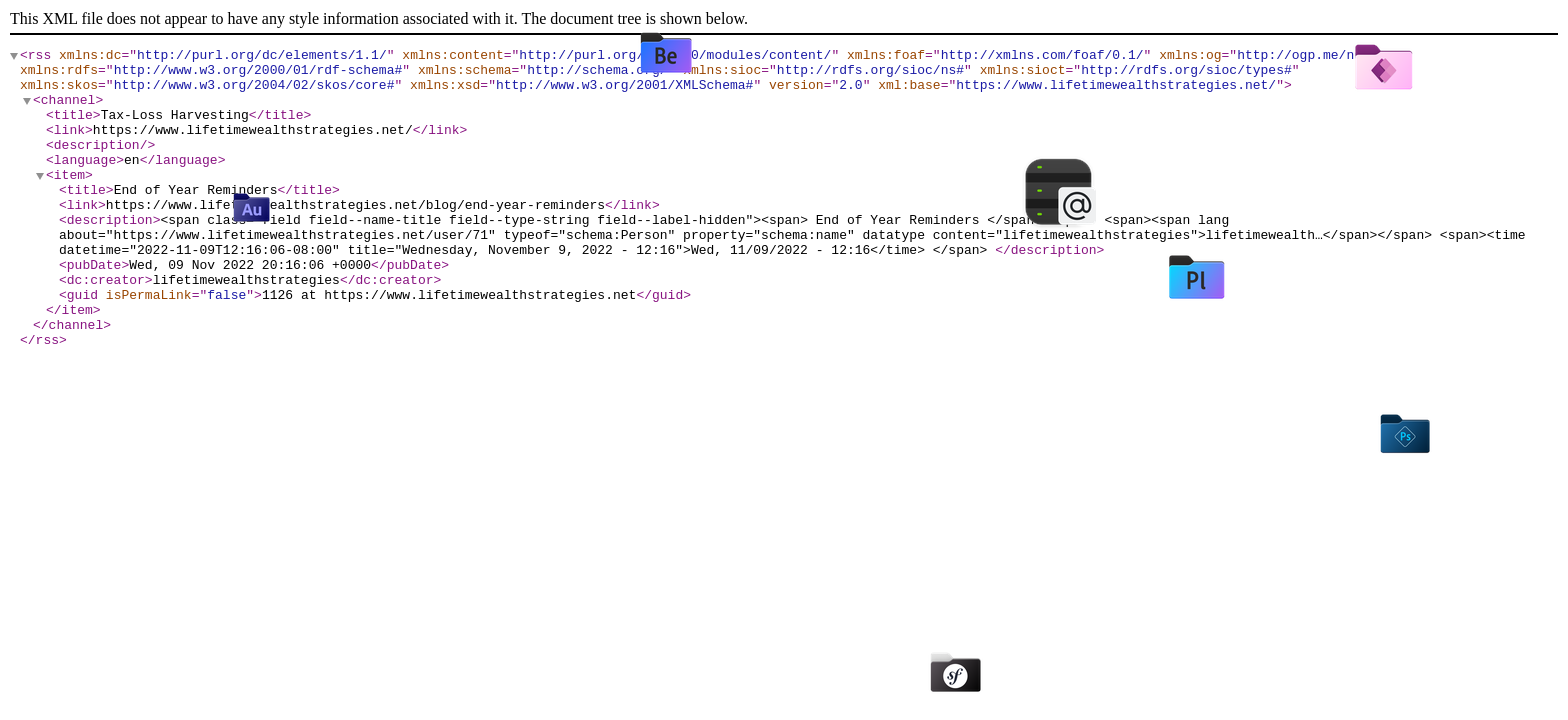 The height and width of the screenshot is (720, 1568). Describe the element at coordinates (1383, 68) in the screenshot. I see `open folder containing Microsoft Power Apps files` at that location.